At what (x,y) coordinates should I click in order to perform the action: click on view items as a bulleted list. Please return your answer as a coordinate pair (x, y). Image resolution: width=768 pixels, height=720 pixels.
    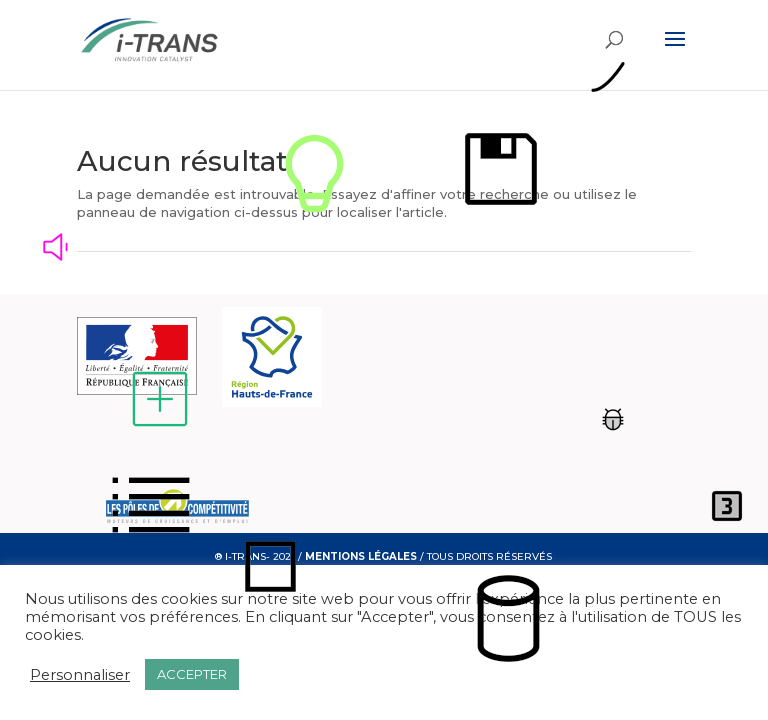
    Looking at the image, I should click on (151, 505).